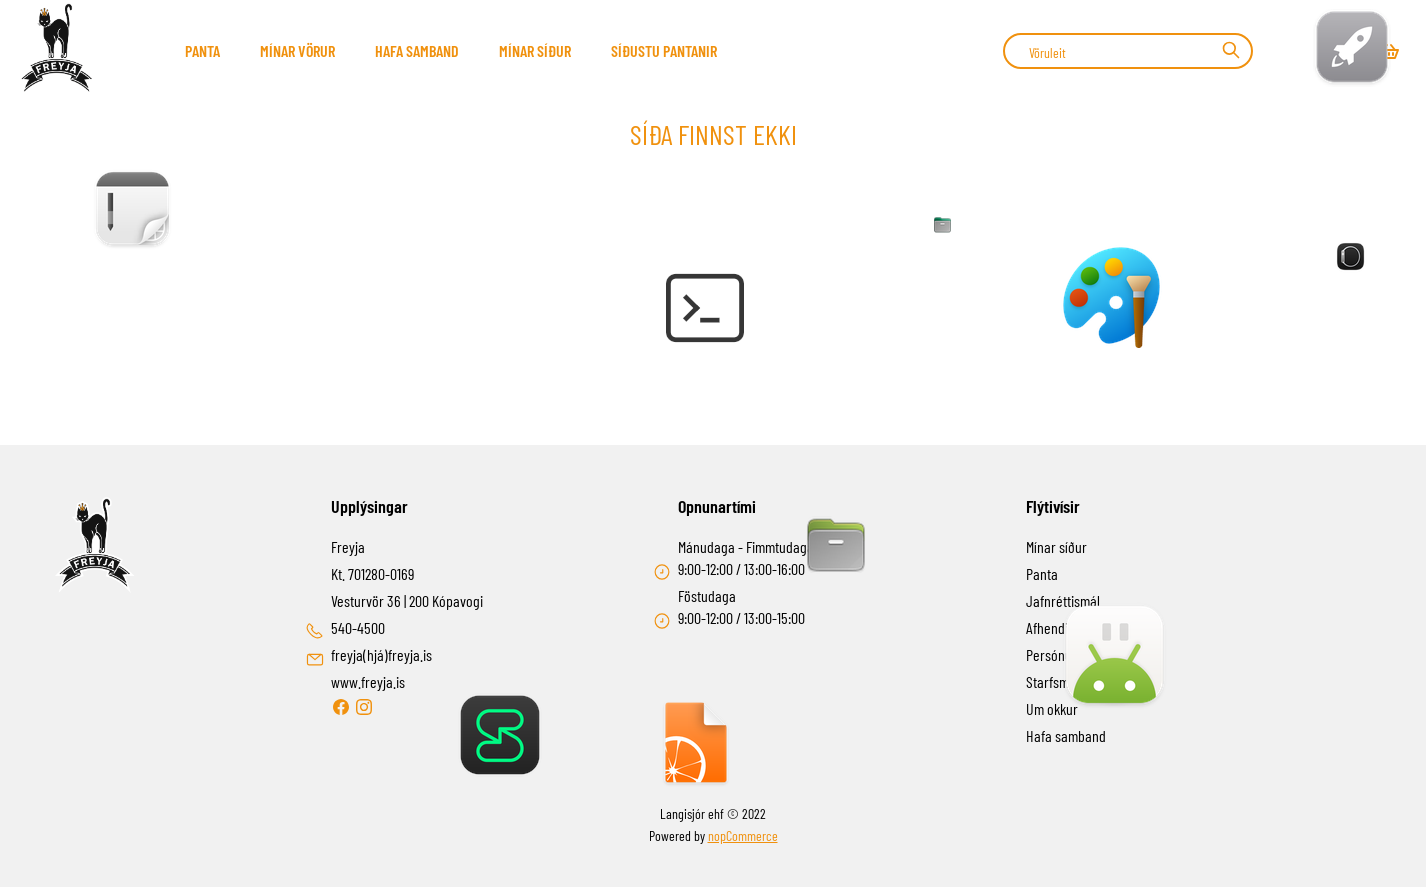 The width and height of the screenshot is (1426, 887). I want to click on configure tablet or stylus input settings, so click(132, 208).